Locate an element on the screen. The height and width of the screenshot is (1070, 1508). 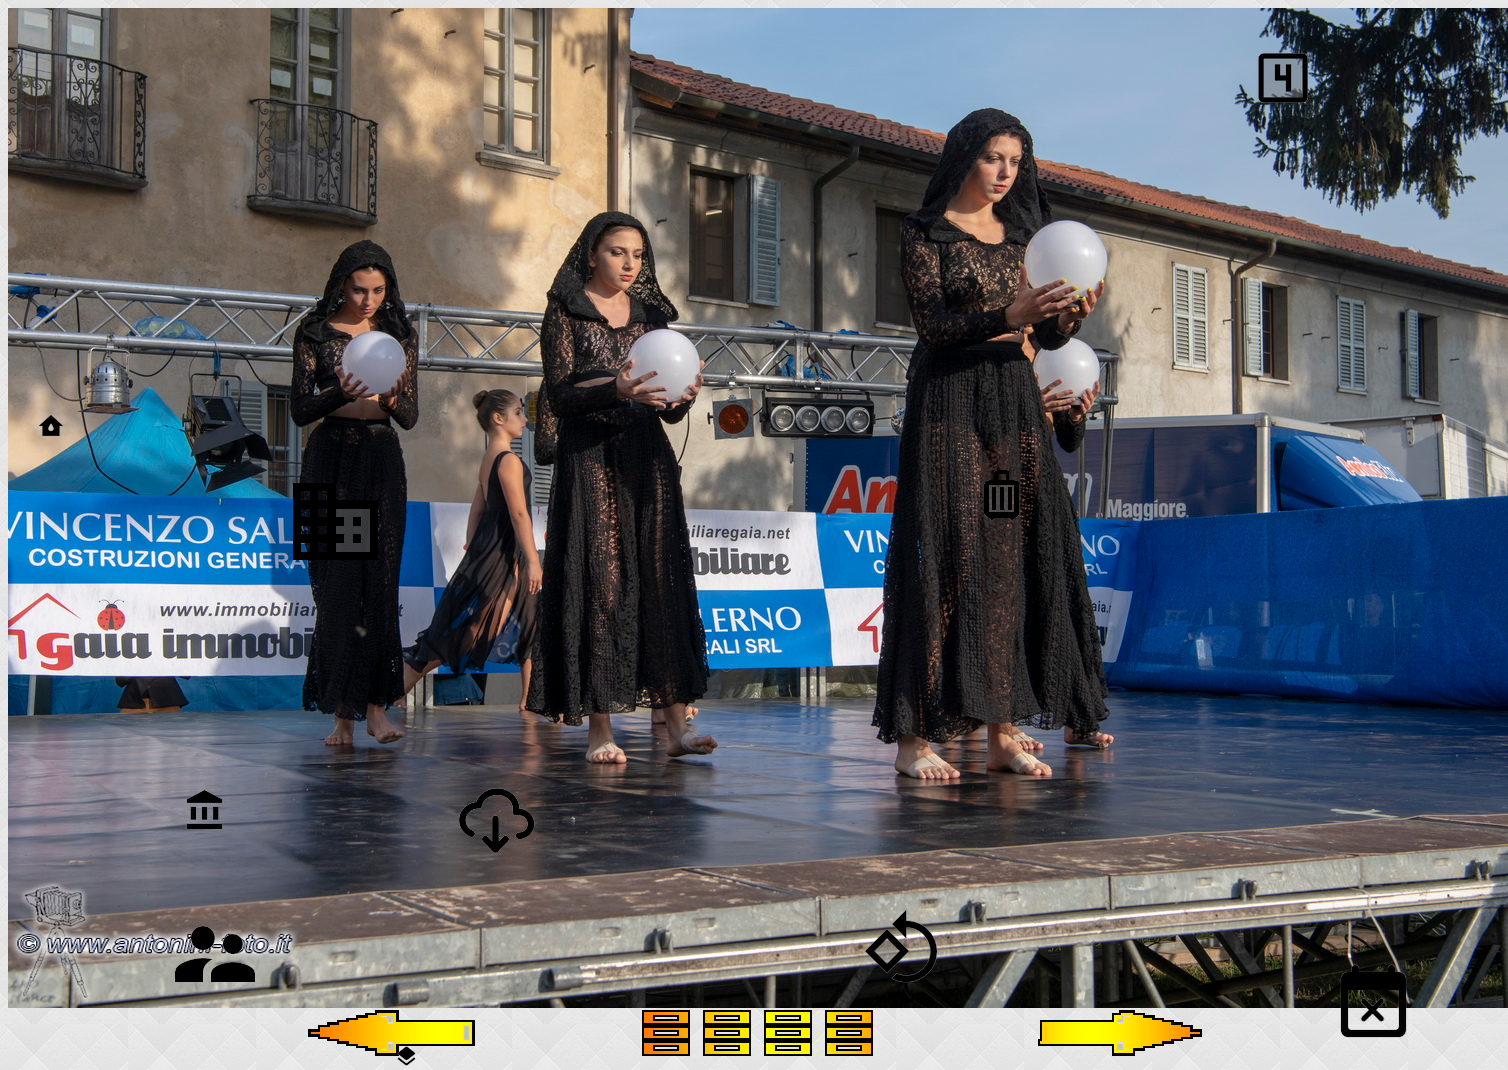
a cancelled or unavailable calendar event is located at coordinates (1373, 1004).